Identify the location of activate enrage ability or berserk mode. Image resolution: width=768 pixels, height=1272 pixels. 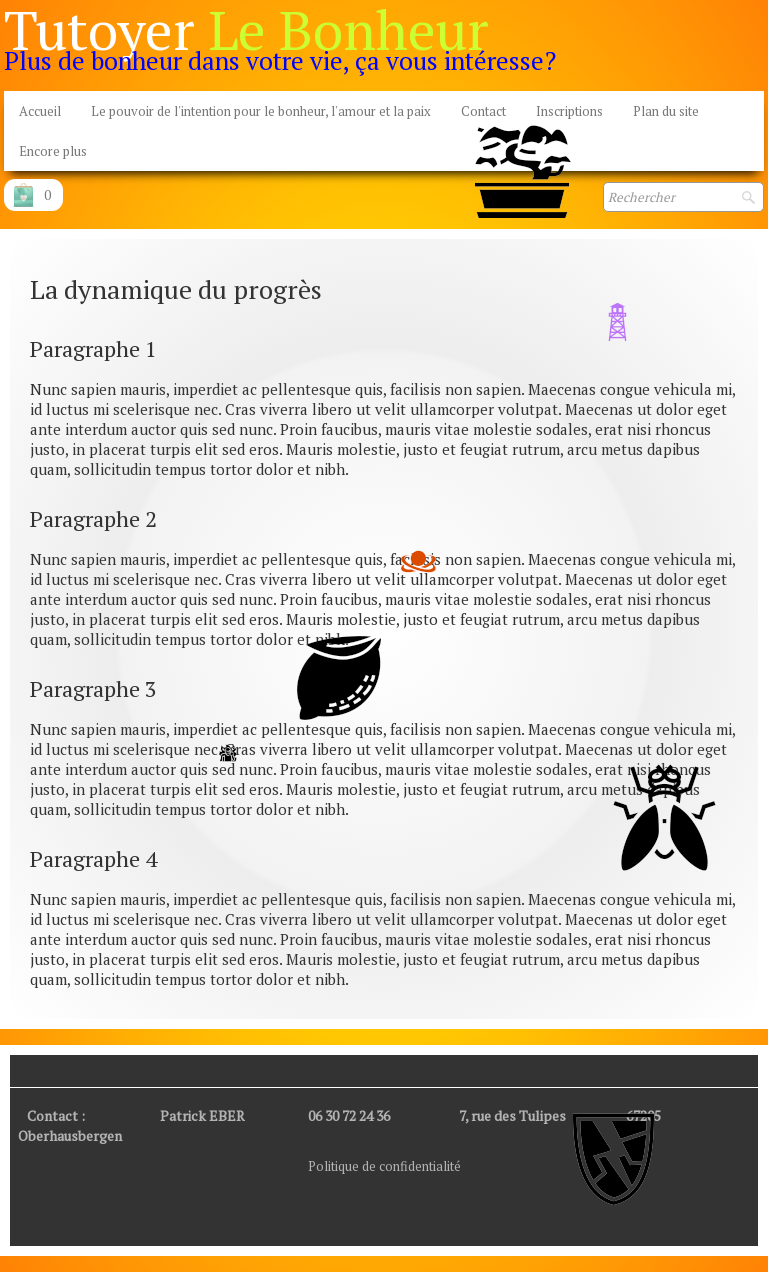
(228, 753).